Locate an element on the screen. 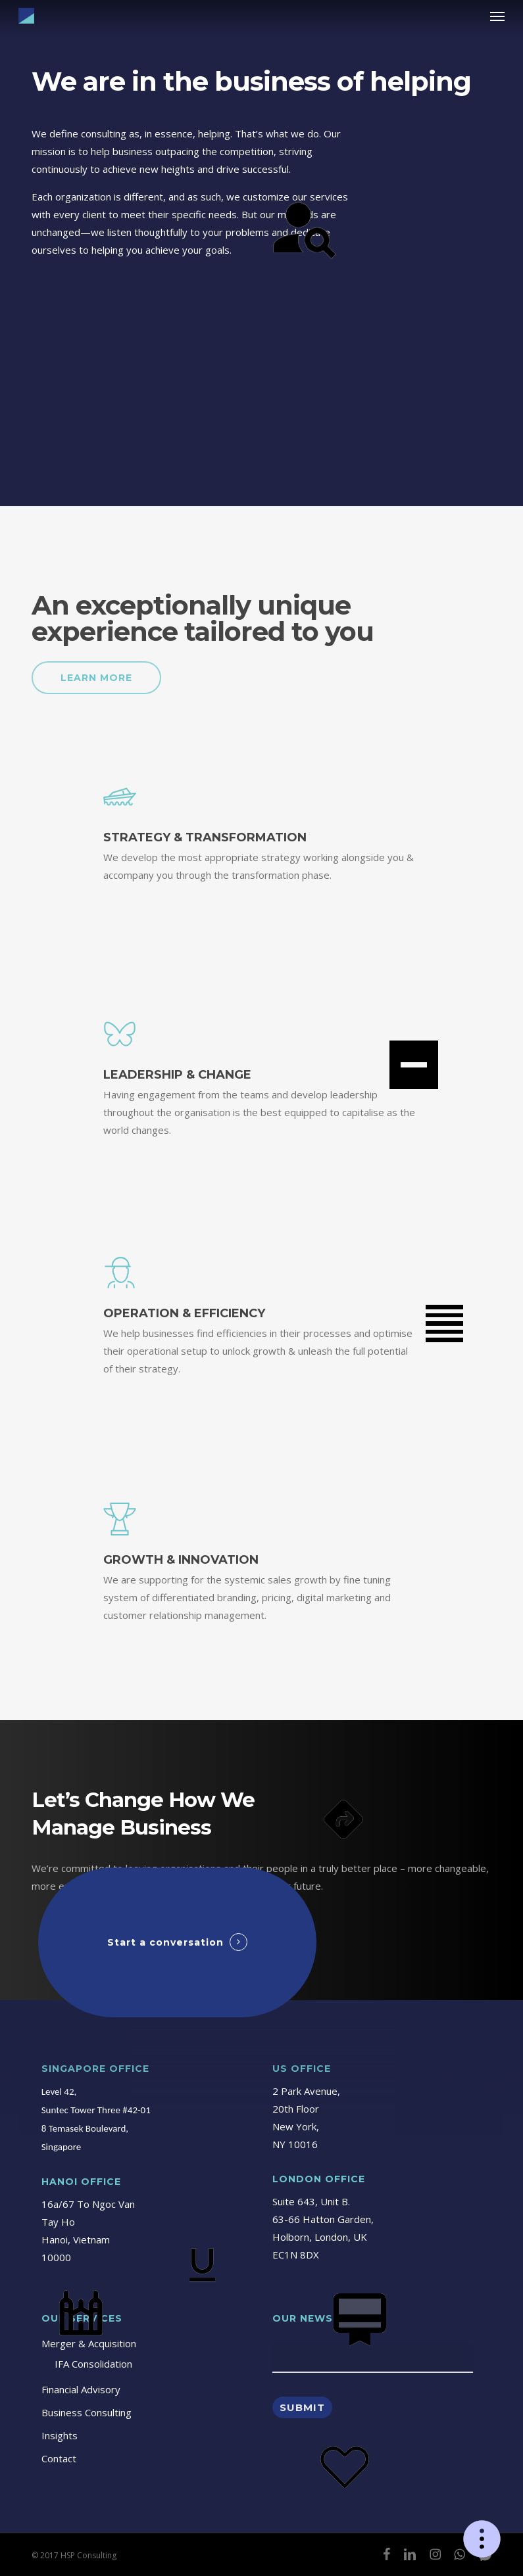 This screenshot has width=523, height=2576. get directions to a destination is located at coordinates (343, 1819).